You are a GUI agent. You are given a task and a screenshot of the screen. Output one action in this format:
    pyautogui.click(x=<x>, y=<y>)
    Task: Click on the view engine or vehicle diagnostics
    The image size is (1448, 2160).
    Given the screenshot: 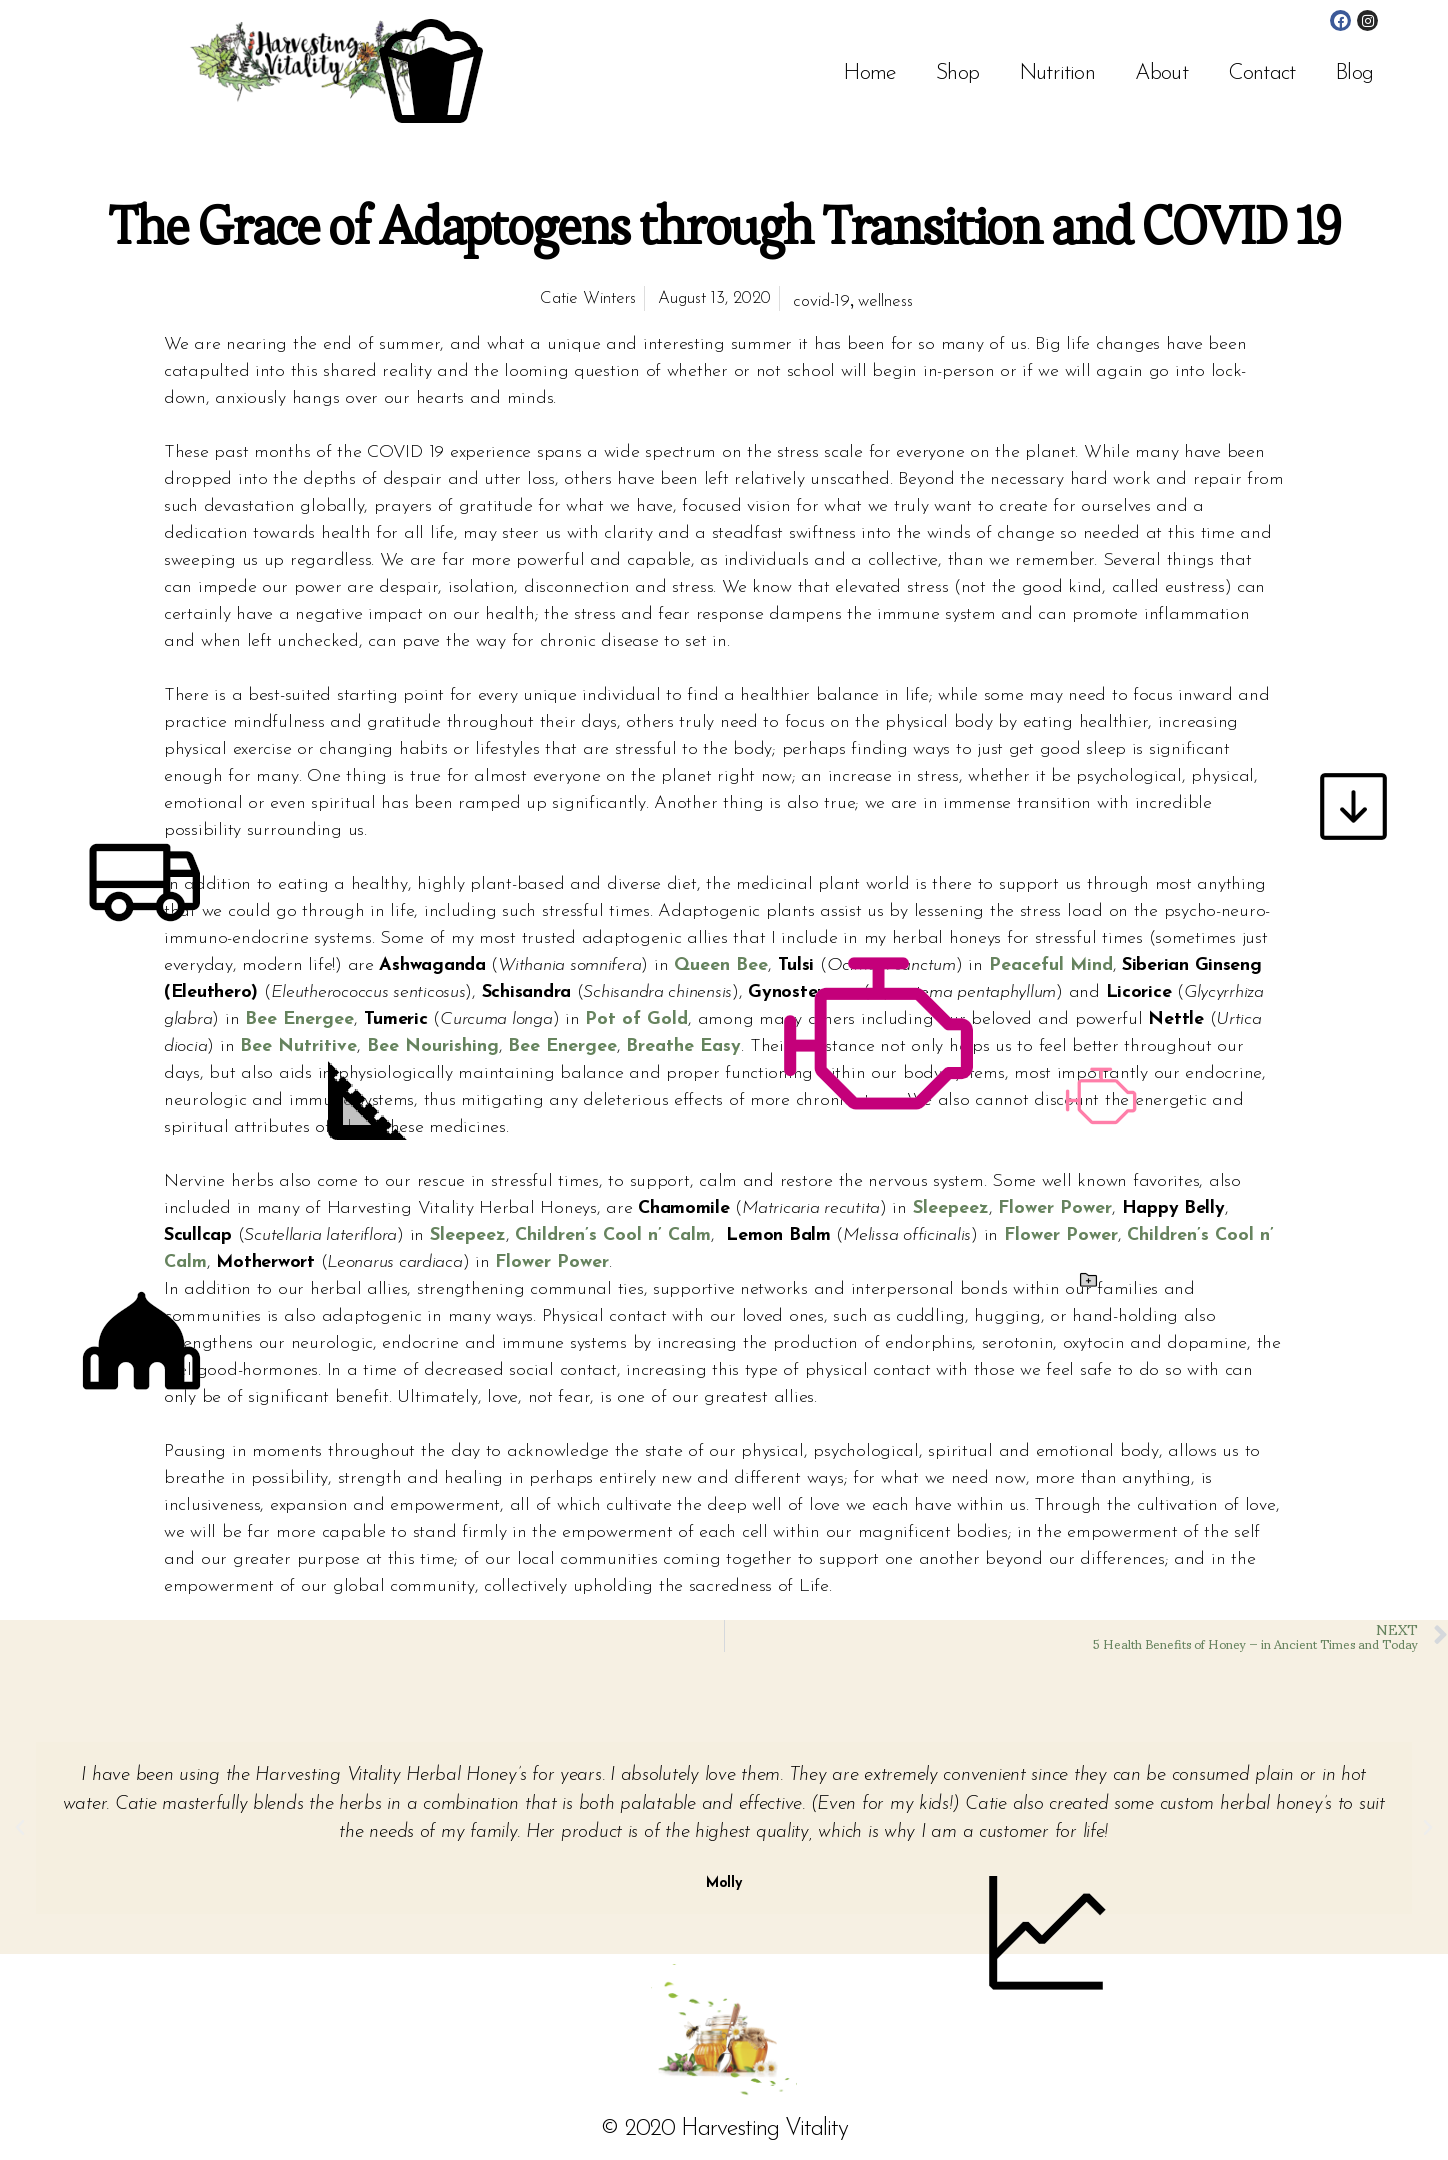 What is the action you would take?
    pyautogui.click(x=1100, y=1097)
    